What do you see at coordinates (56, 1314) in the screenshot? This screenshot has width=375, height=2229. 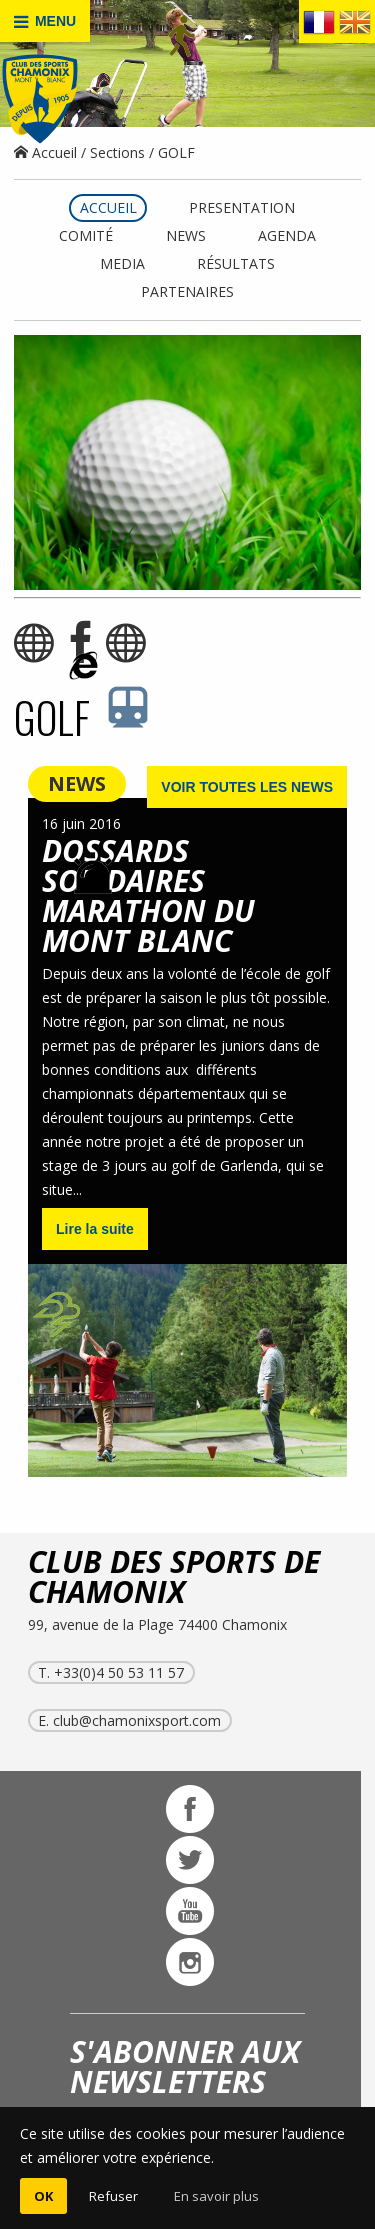 I see `apache storm logo` at bounding box center [56, 1314].